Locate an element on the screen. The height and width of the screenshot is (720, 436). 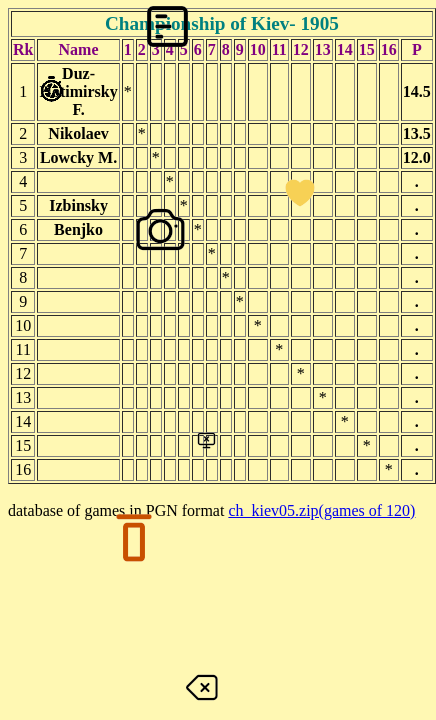
adjust camera shutter speed settings is located at coordinates (51, 89).